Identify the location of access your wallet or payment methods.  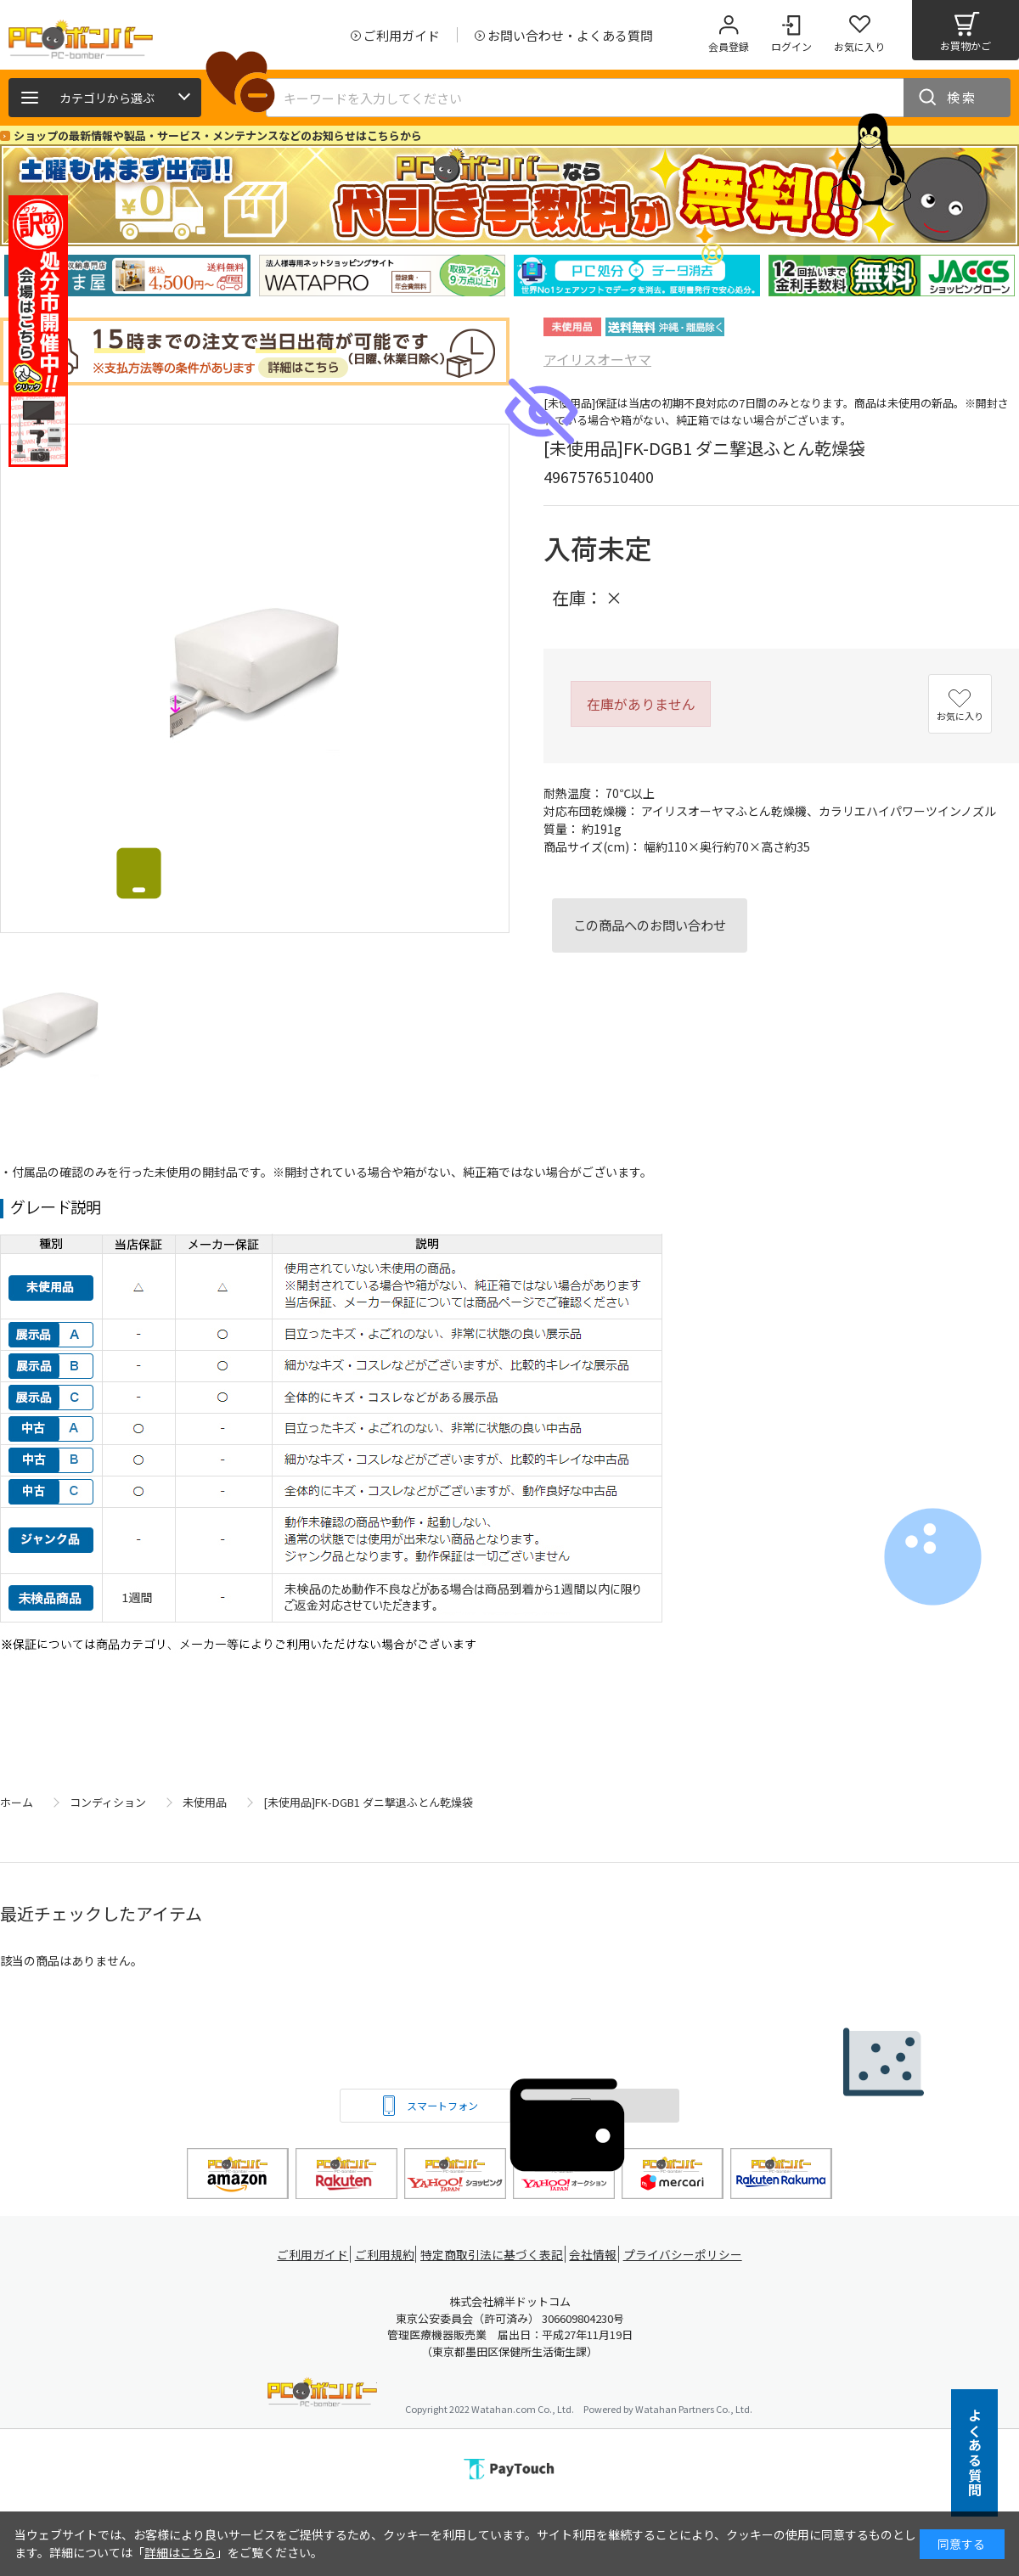
(567, 2129).